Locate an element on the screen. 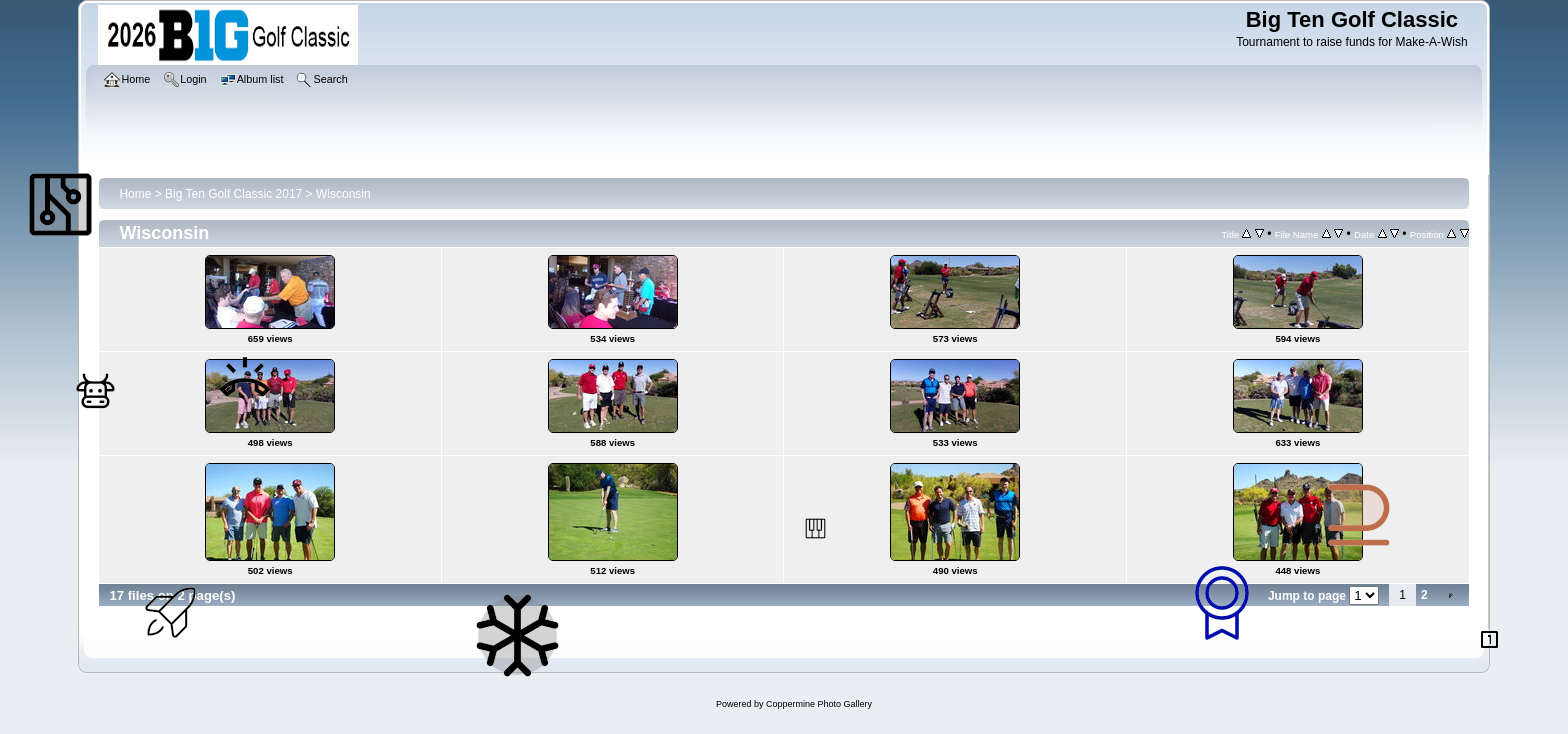 This screenshot has width=1568, height=734. incoming call alert is located at coordinates (245, 378).